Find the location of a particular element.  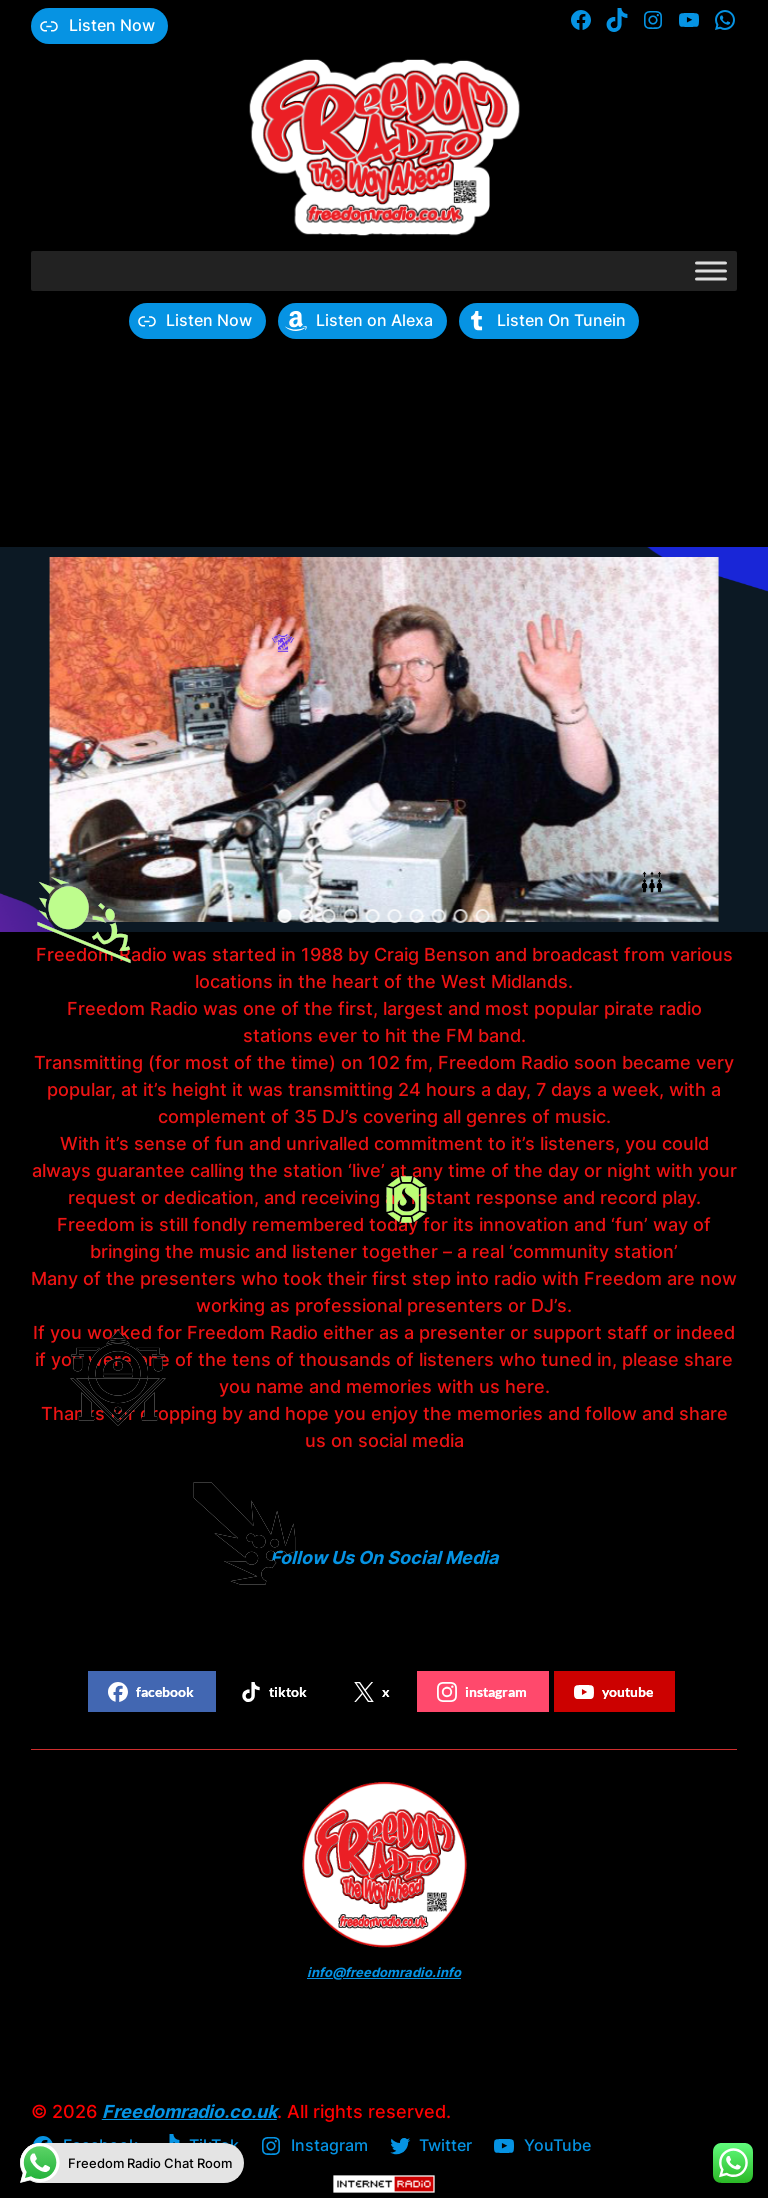

play boulder dash or similar arcade game is located at coordinates (84, 920).